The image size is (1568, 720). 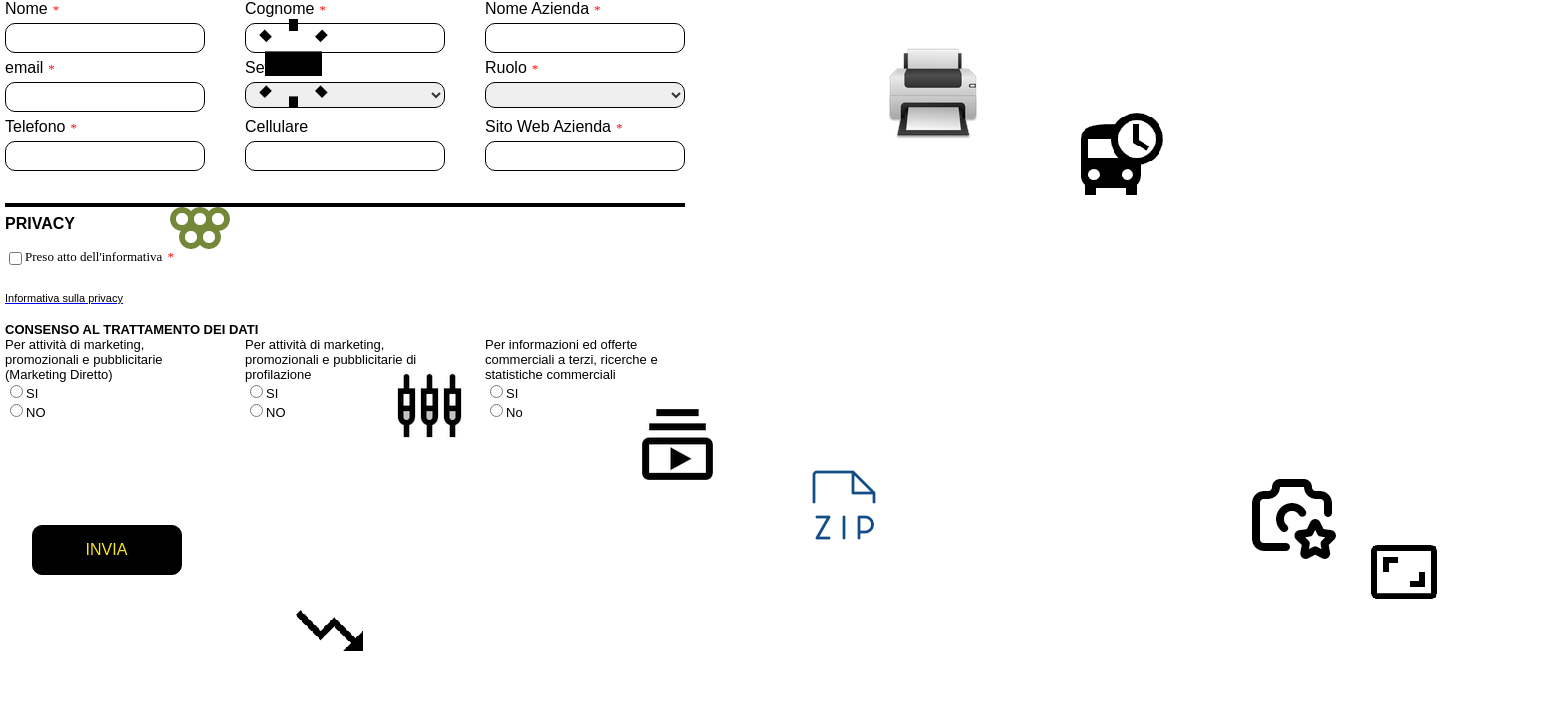 I want to click on view olympics-related content or events, so click(x=200, y=228).